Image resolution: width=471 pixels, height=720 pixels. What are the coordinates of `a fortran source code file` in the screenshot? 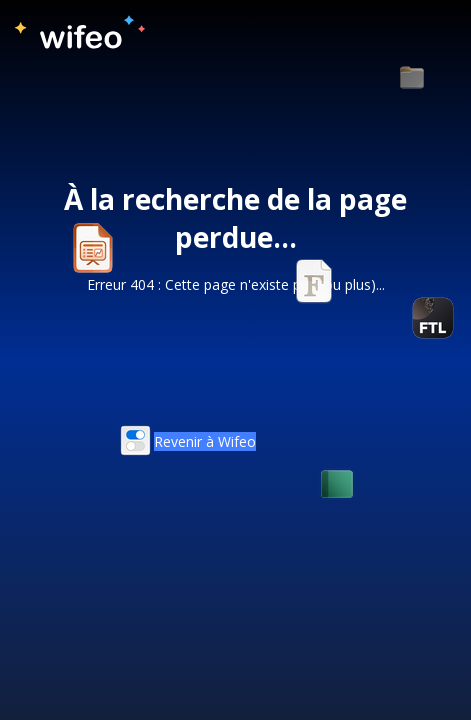 It's located at (314, 281).